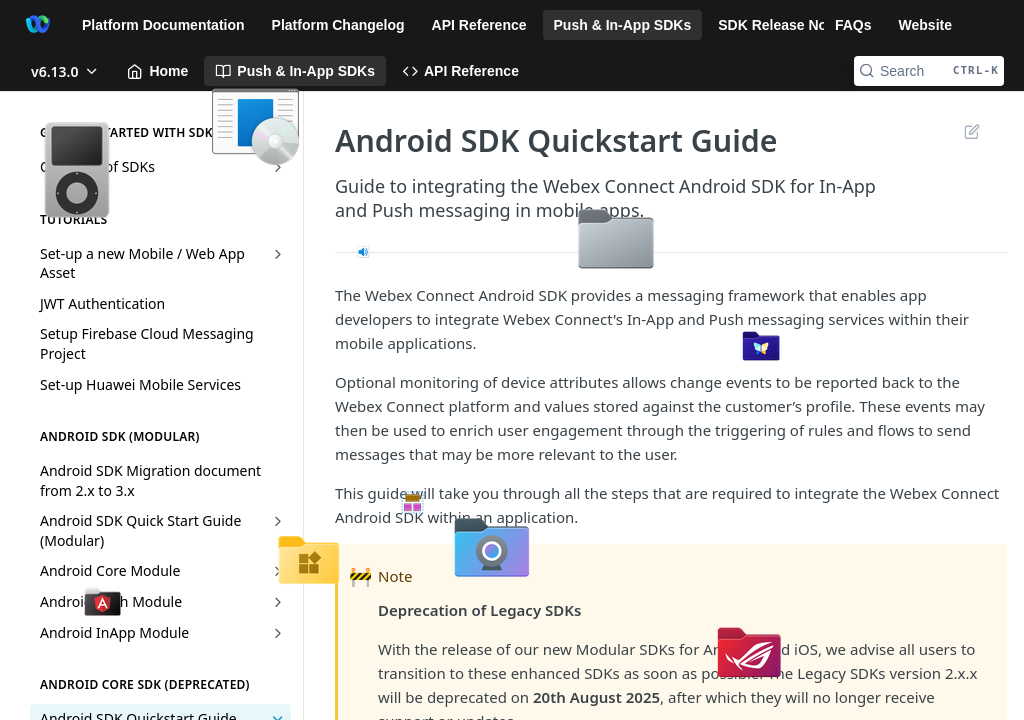  I want to click on open wondershare ubackit backup folder, so click(761, 347).